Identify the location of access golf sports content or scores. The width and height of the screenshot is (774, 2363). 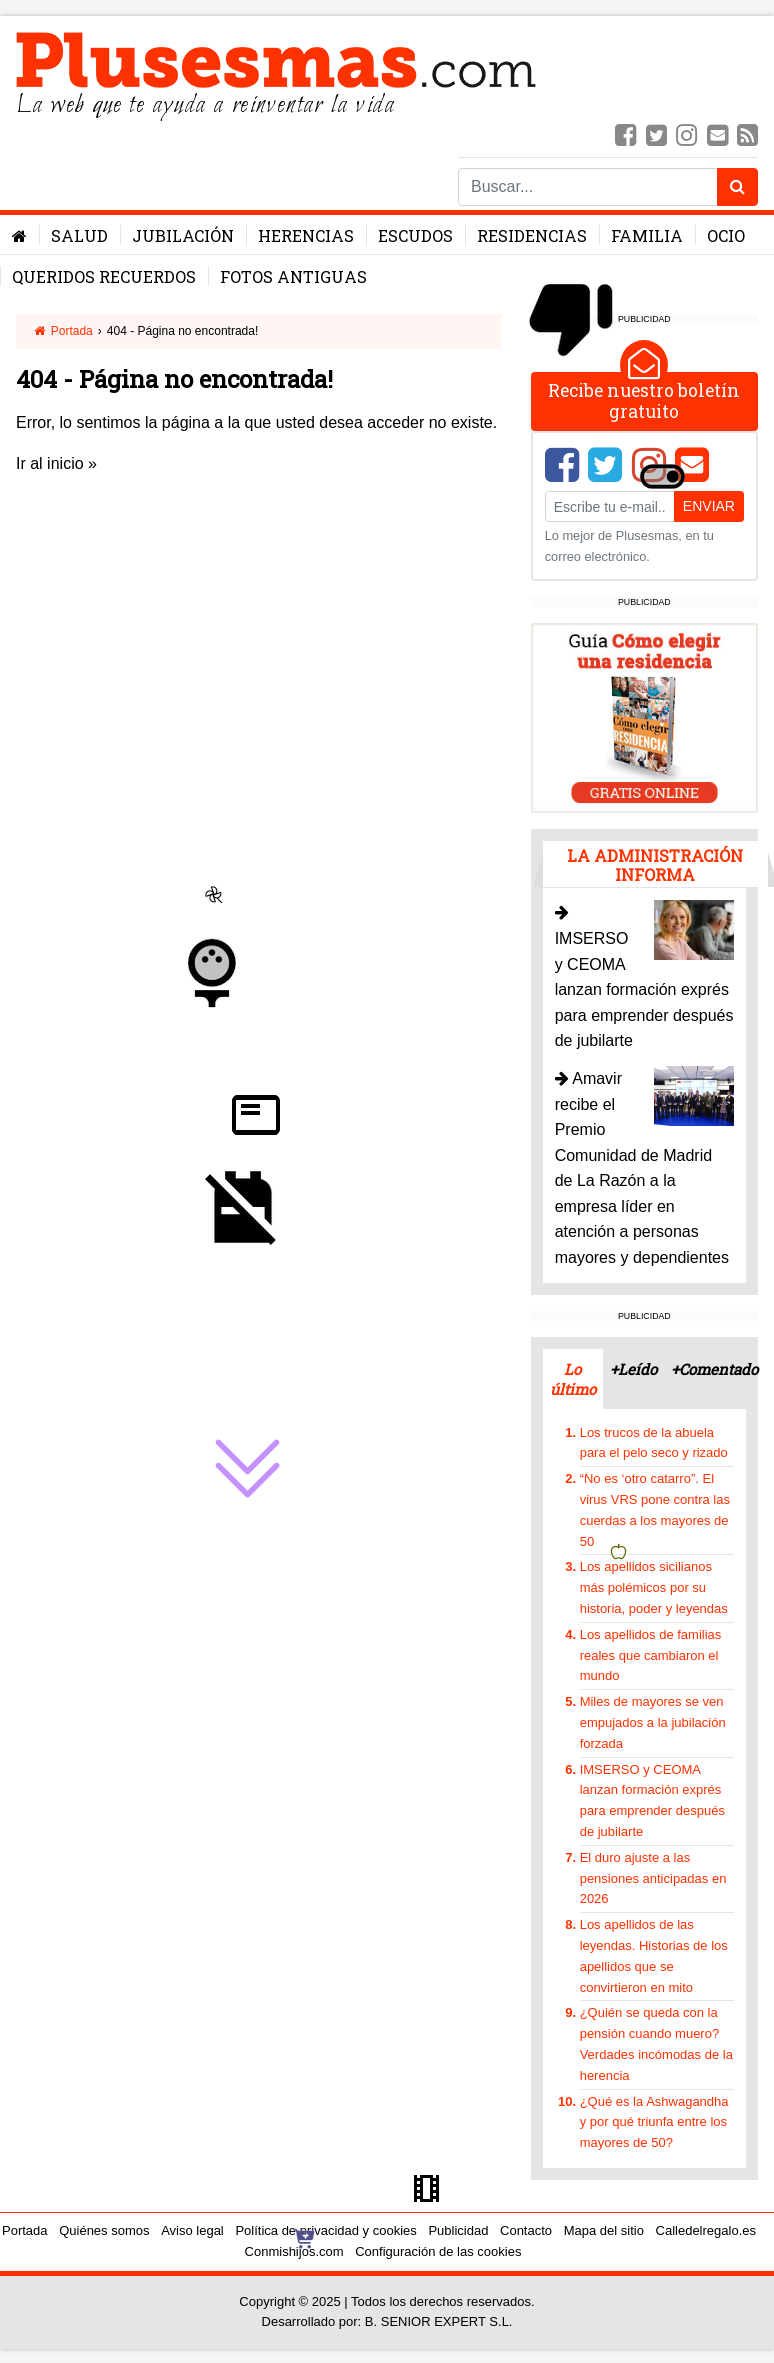
(212, 973).